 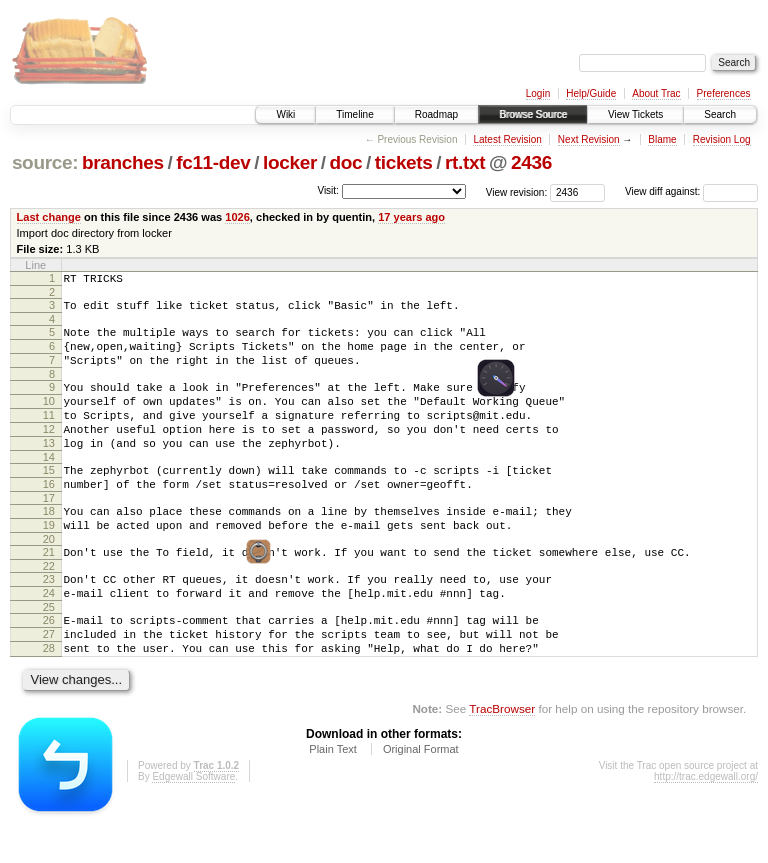 I want to click on open DoorKnocker app, so click(x=258, y=551).